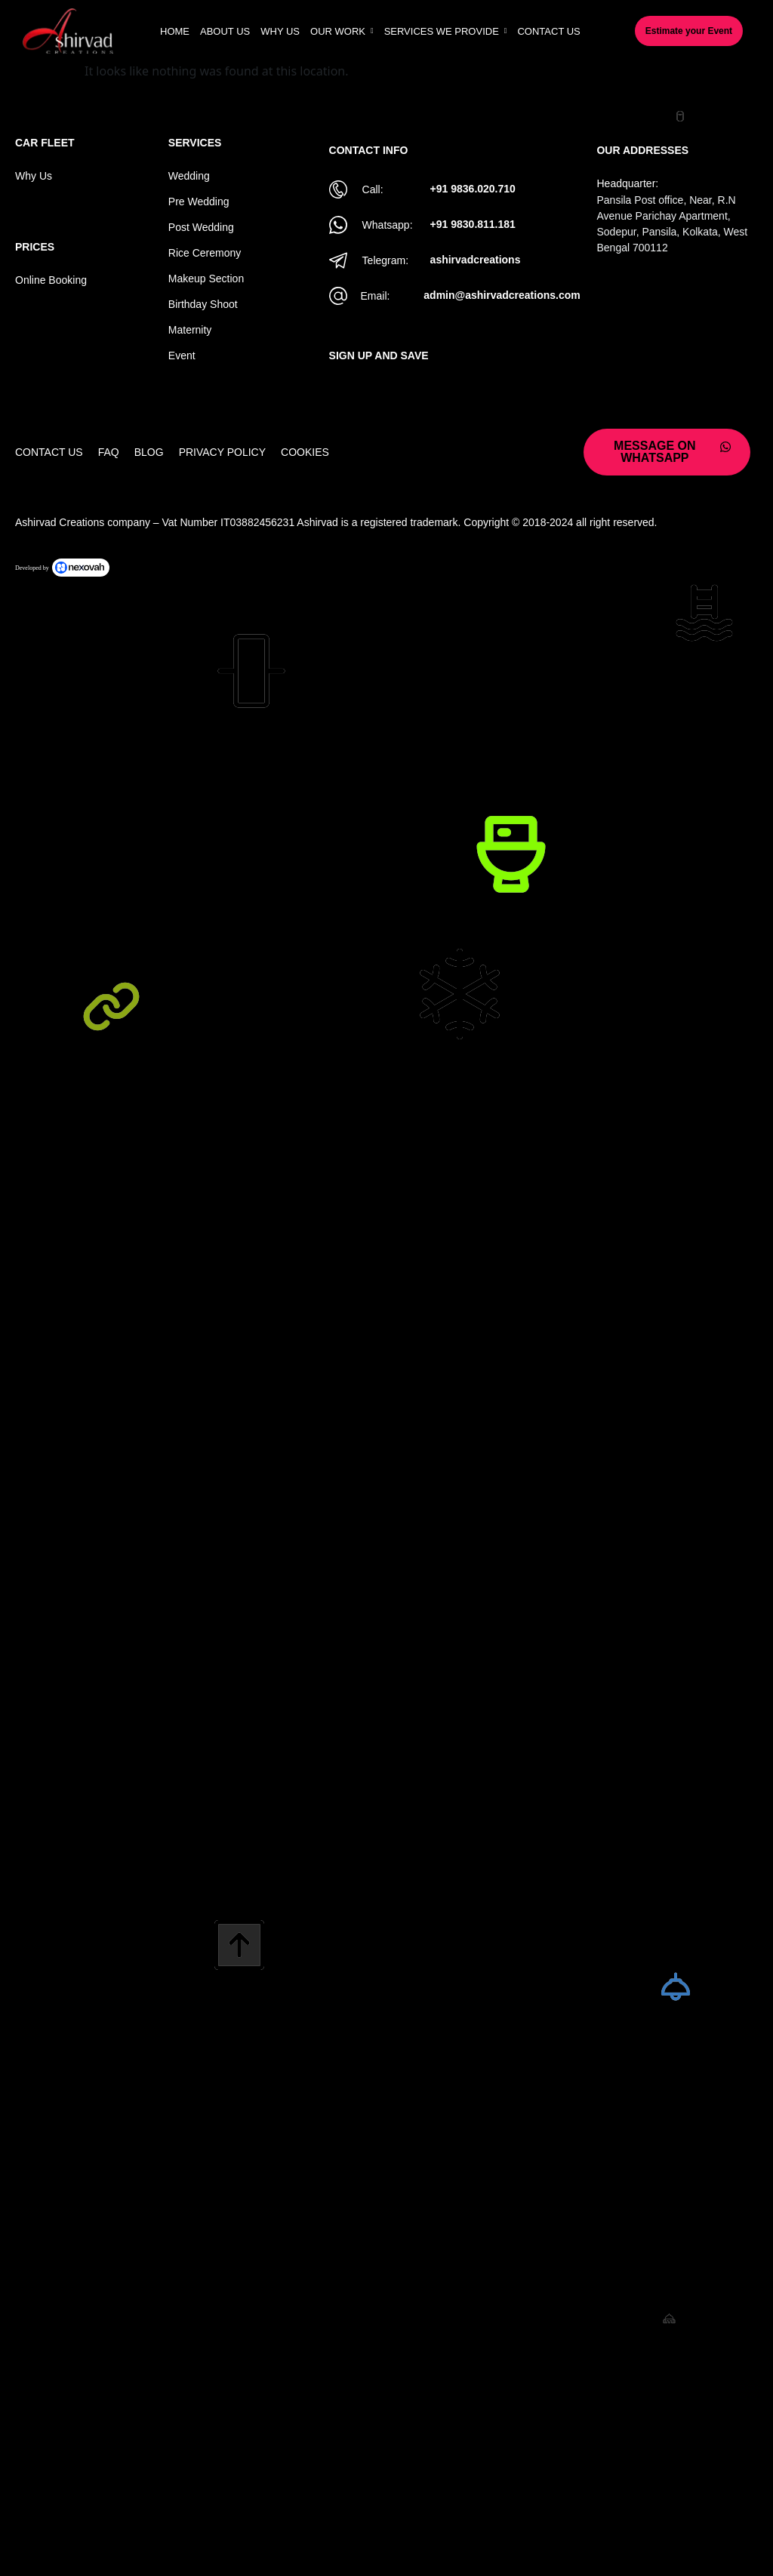  Describe the element at coordinates (111, 1006) in the screenshot. I see `copy or share a link` at that location.